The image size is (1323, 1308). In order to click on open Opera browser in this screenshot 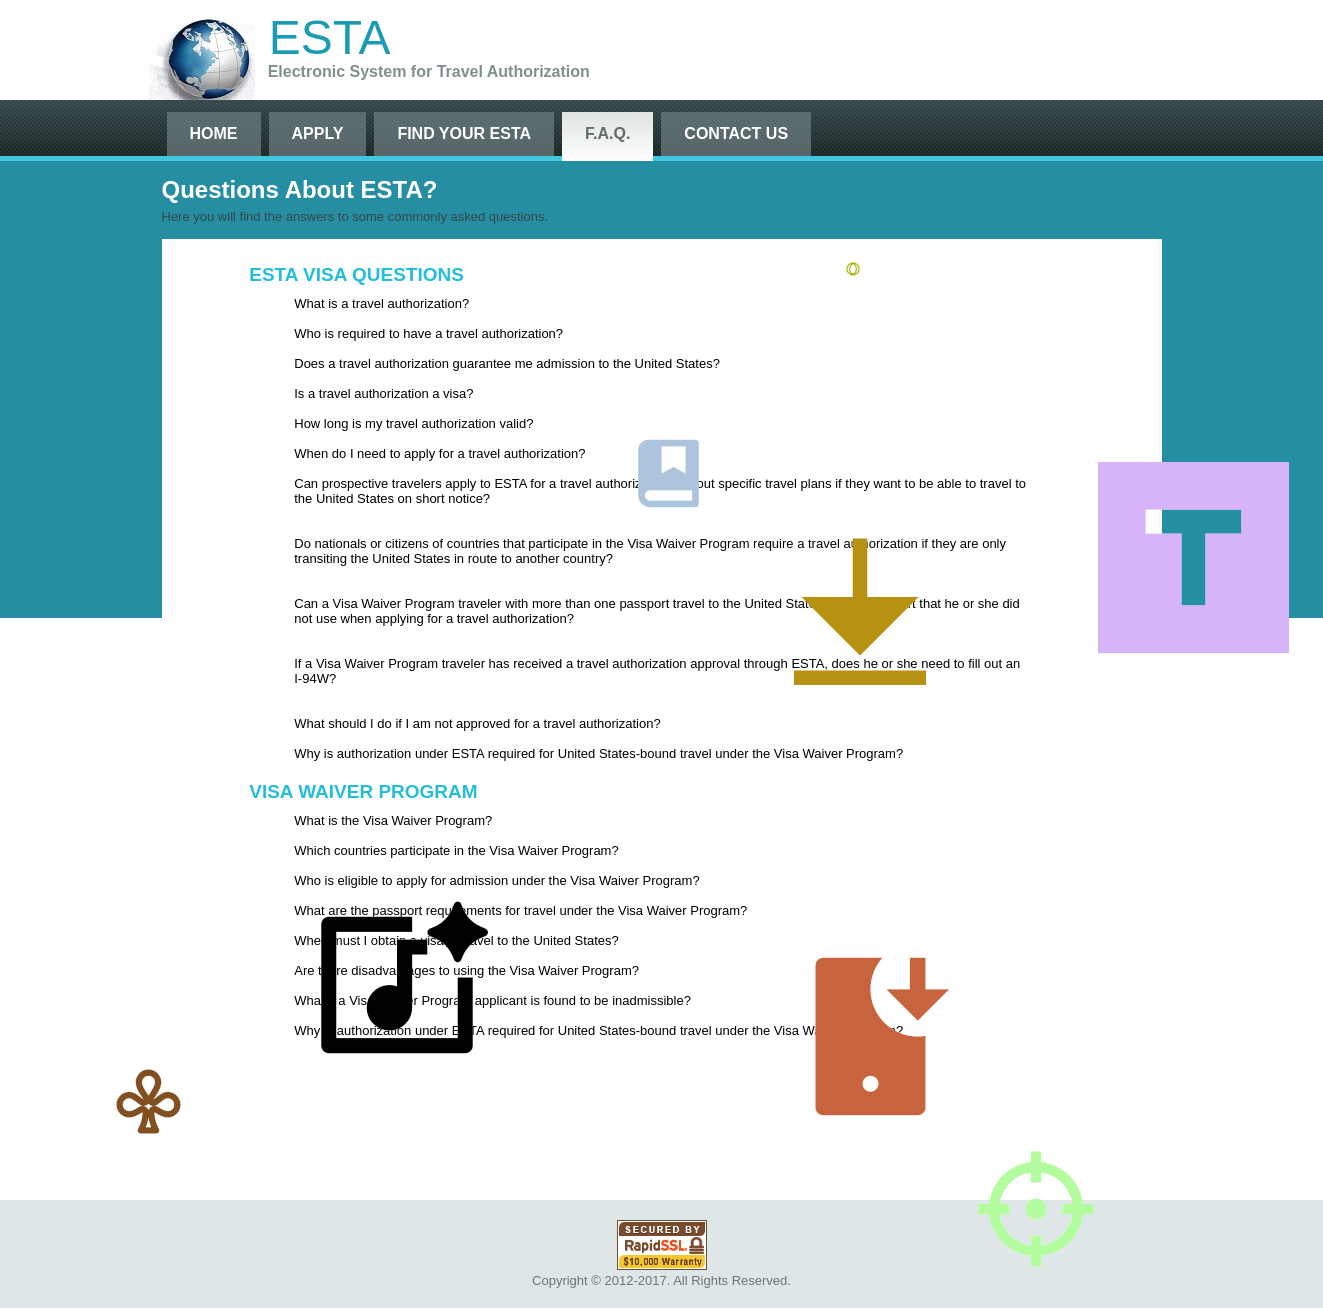, I will do `click(853, 269)`.